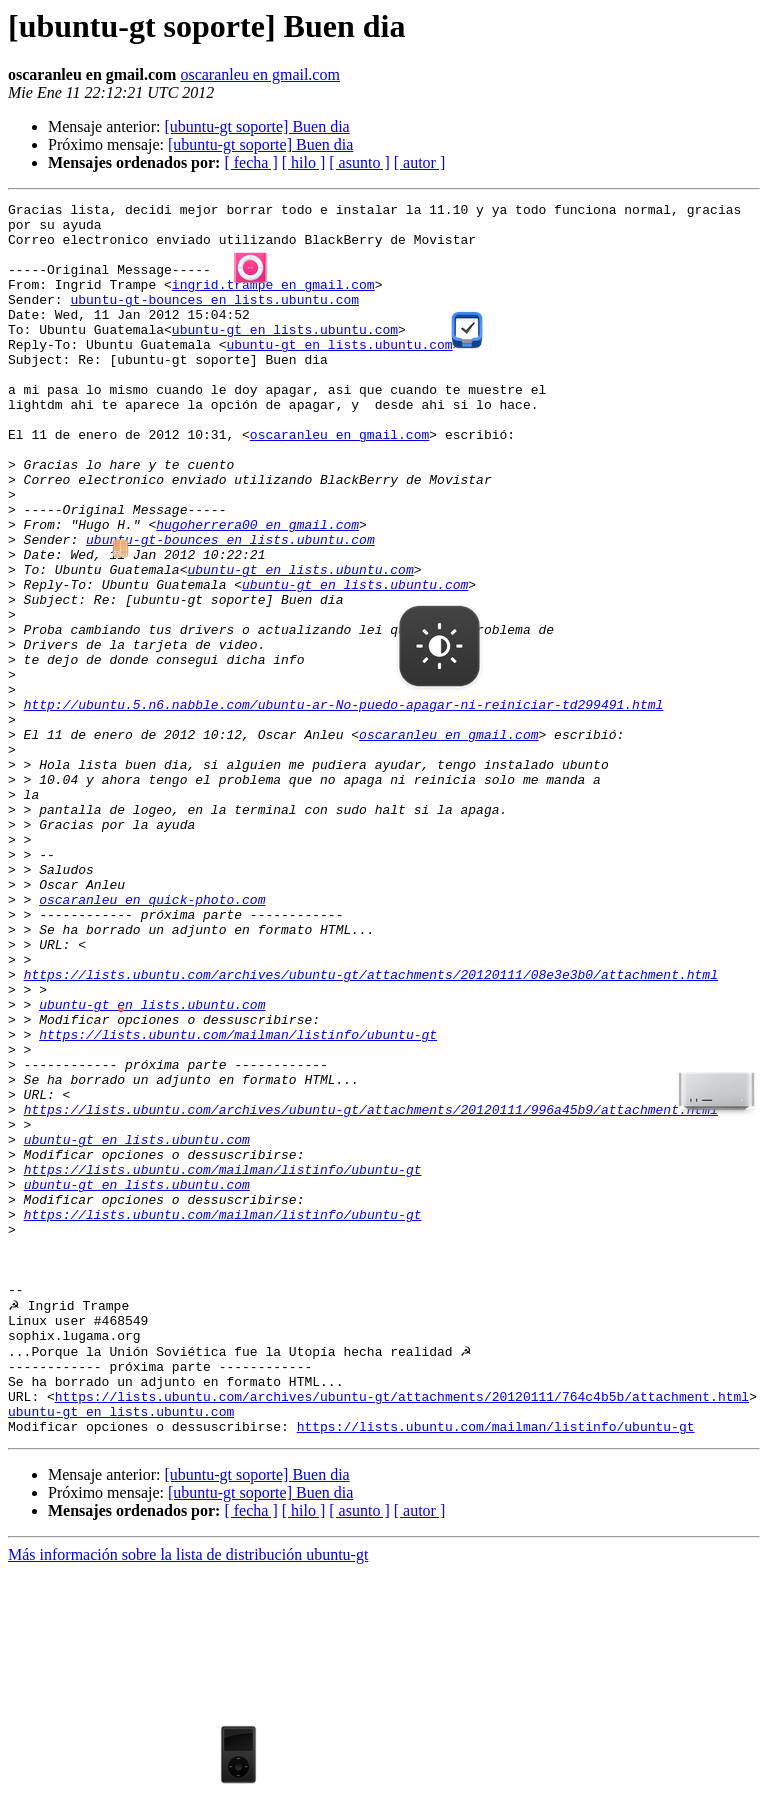 The width and height of the screenshot is (768, 1816). What do you see at coordinates (250, 267) in the screenshot?
I see `iPod shuffle device connected` at bounding box center [250, 267].